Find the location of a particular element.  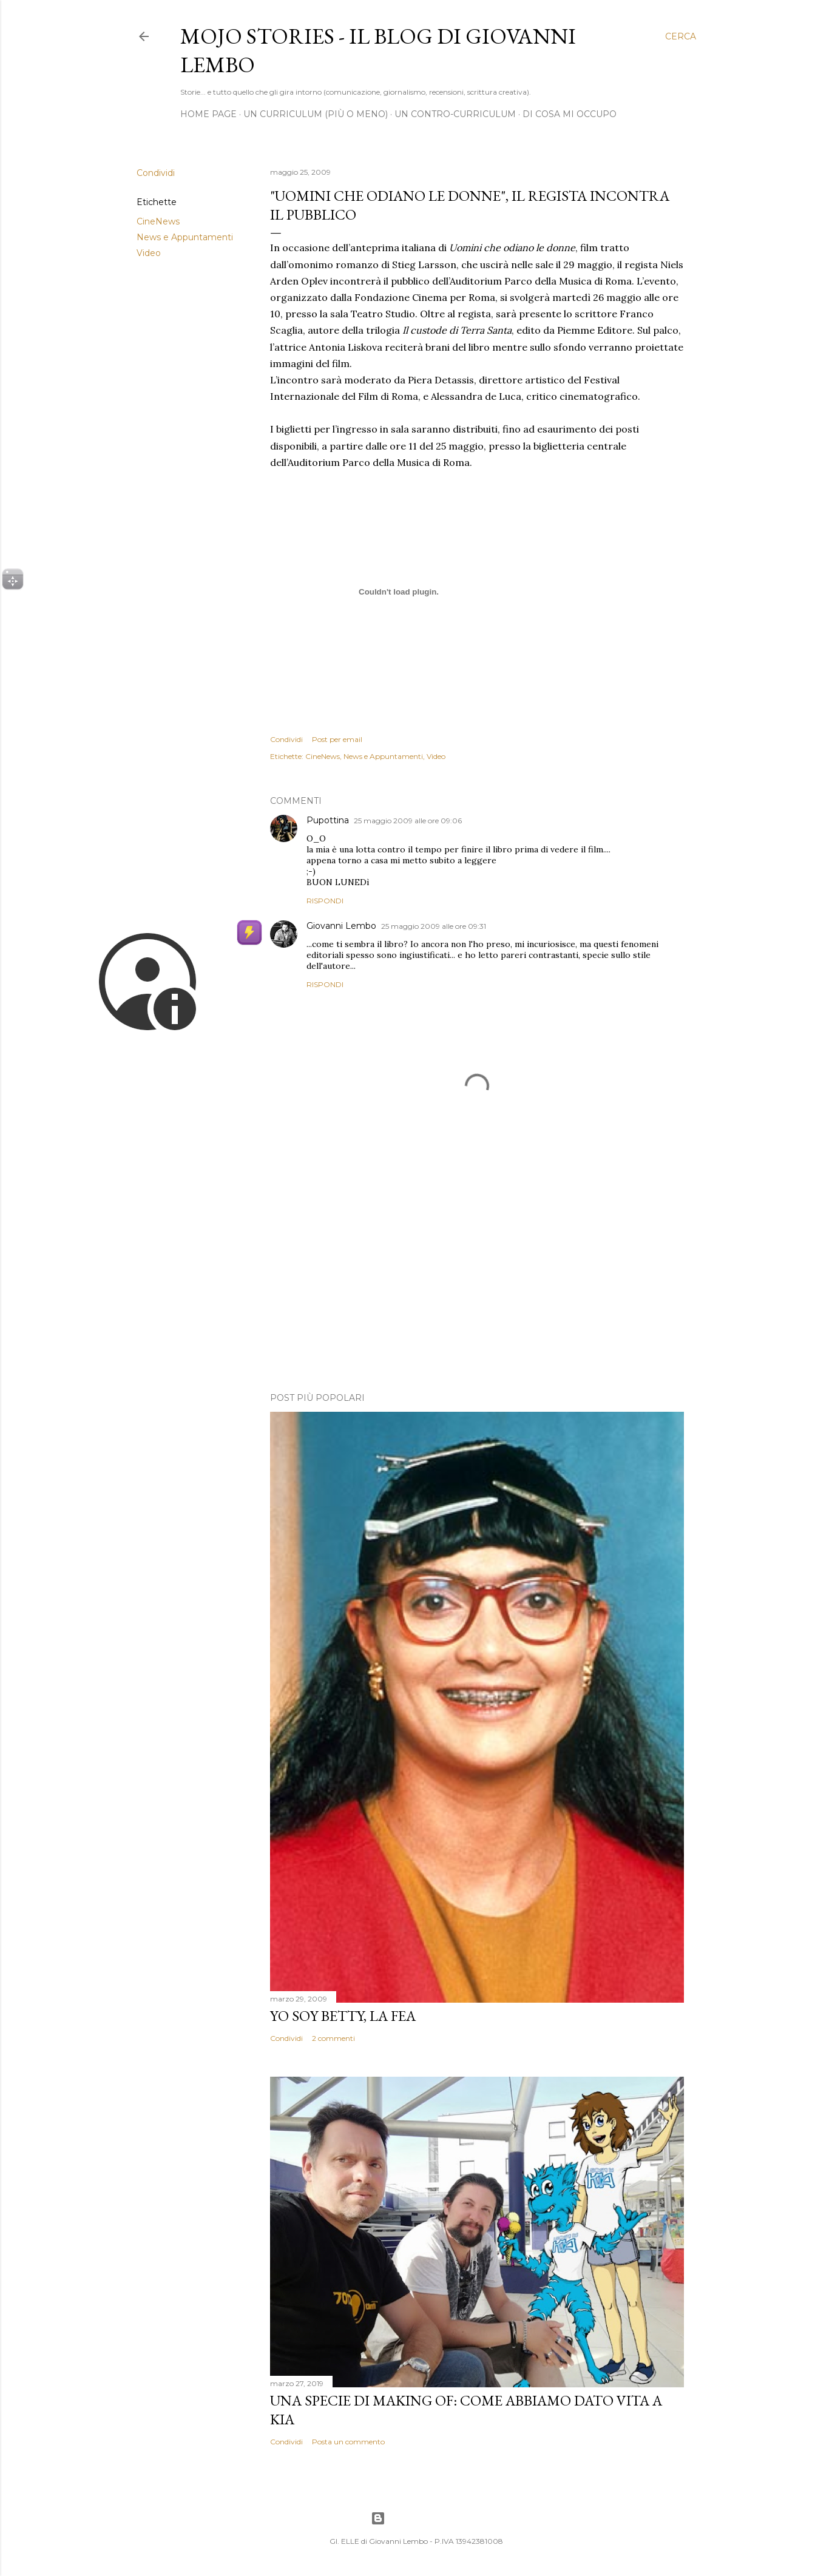

open keypunch typing practice app is located at coordinates (249, 932).